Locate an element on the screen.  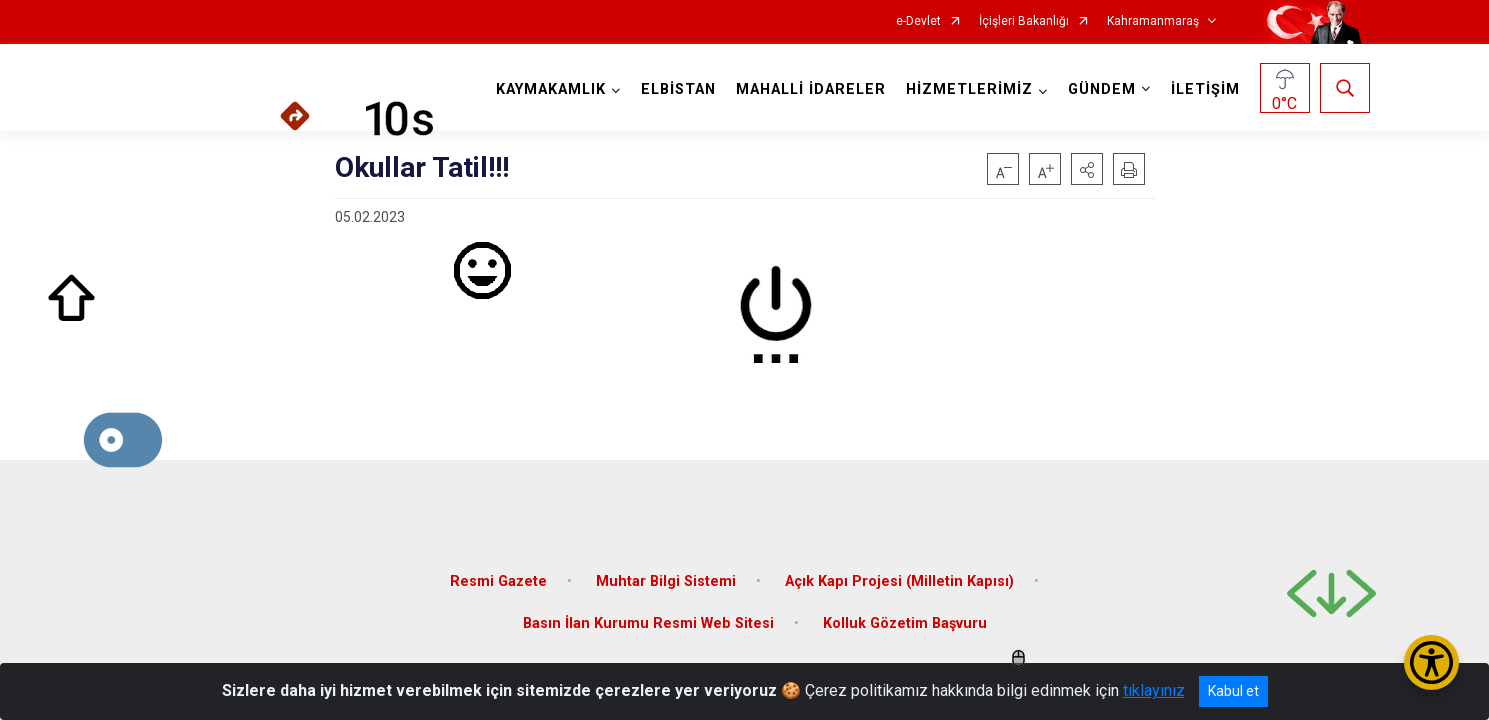
download source code or script files is located at coordinates (1331, 593).